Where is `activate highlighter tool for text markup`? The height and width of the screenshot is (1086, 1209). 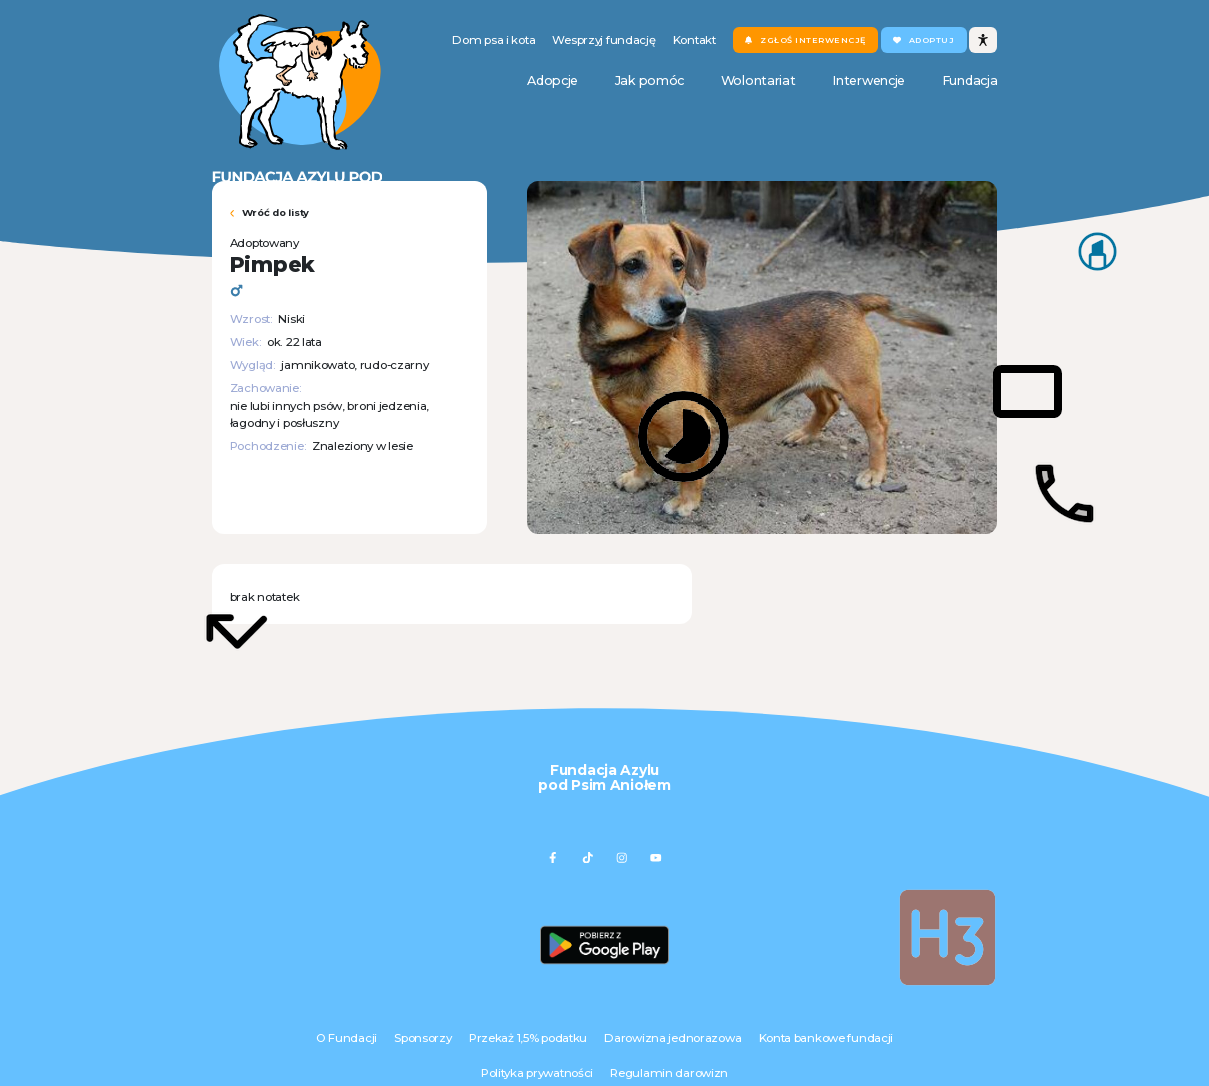
activate highlighter tool for text markup is located at coordinates (1097, 251).